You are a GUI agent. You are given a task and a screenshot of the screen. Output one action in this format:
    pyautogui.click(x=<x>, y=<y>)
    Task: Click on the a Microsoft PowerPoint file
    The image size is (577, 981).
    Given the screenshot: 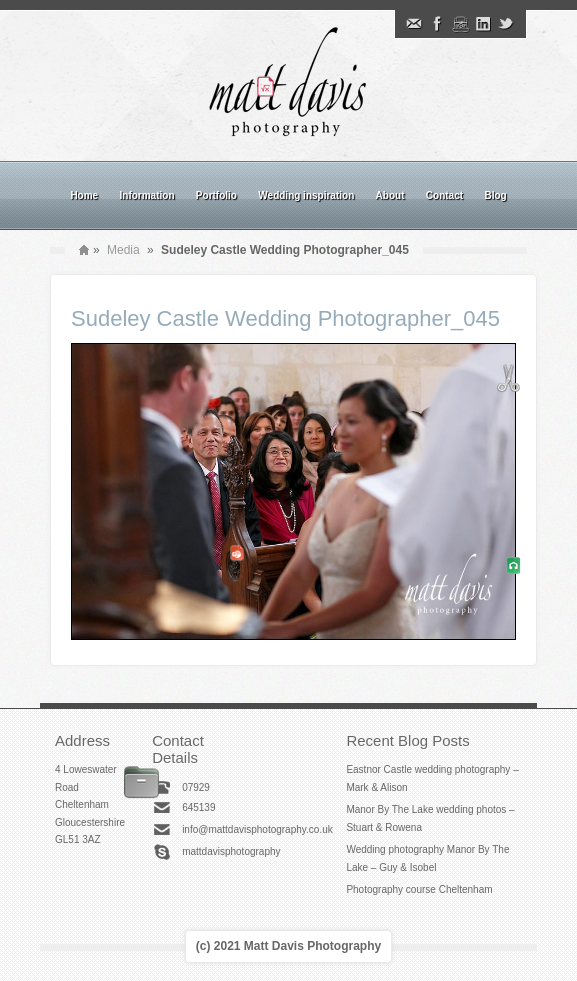 What is the action you would take?
    pyautogui.click(x=237, y=553)
    